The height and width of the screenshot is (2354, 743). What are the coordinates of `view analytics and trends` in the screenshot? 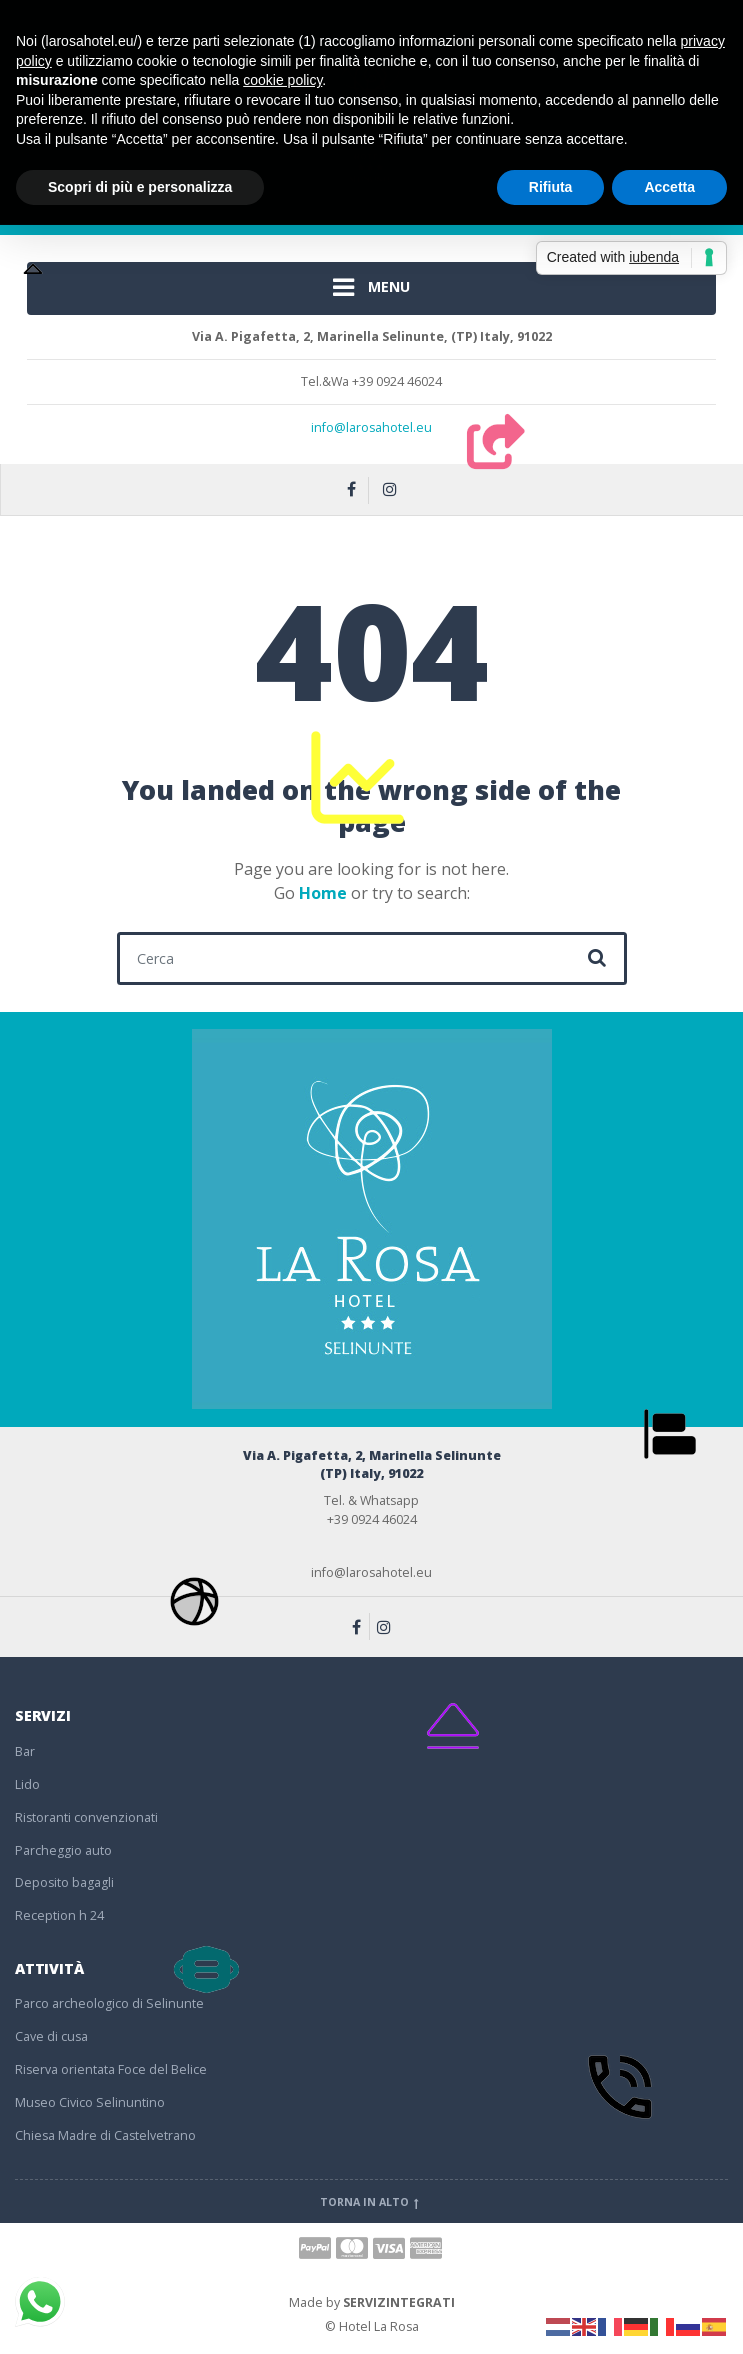 It's located at (357, 777).